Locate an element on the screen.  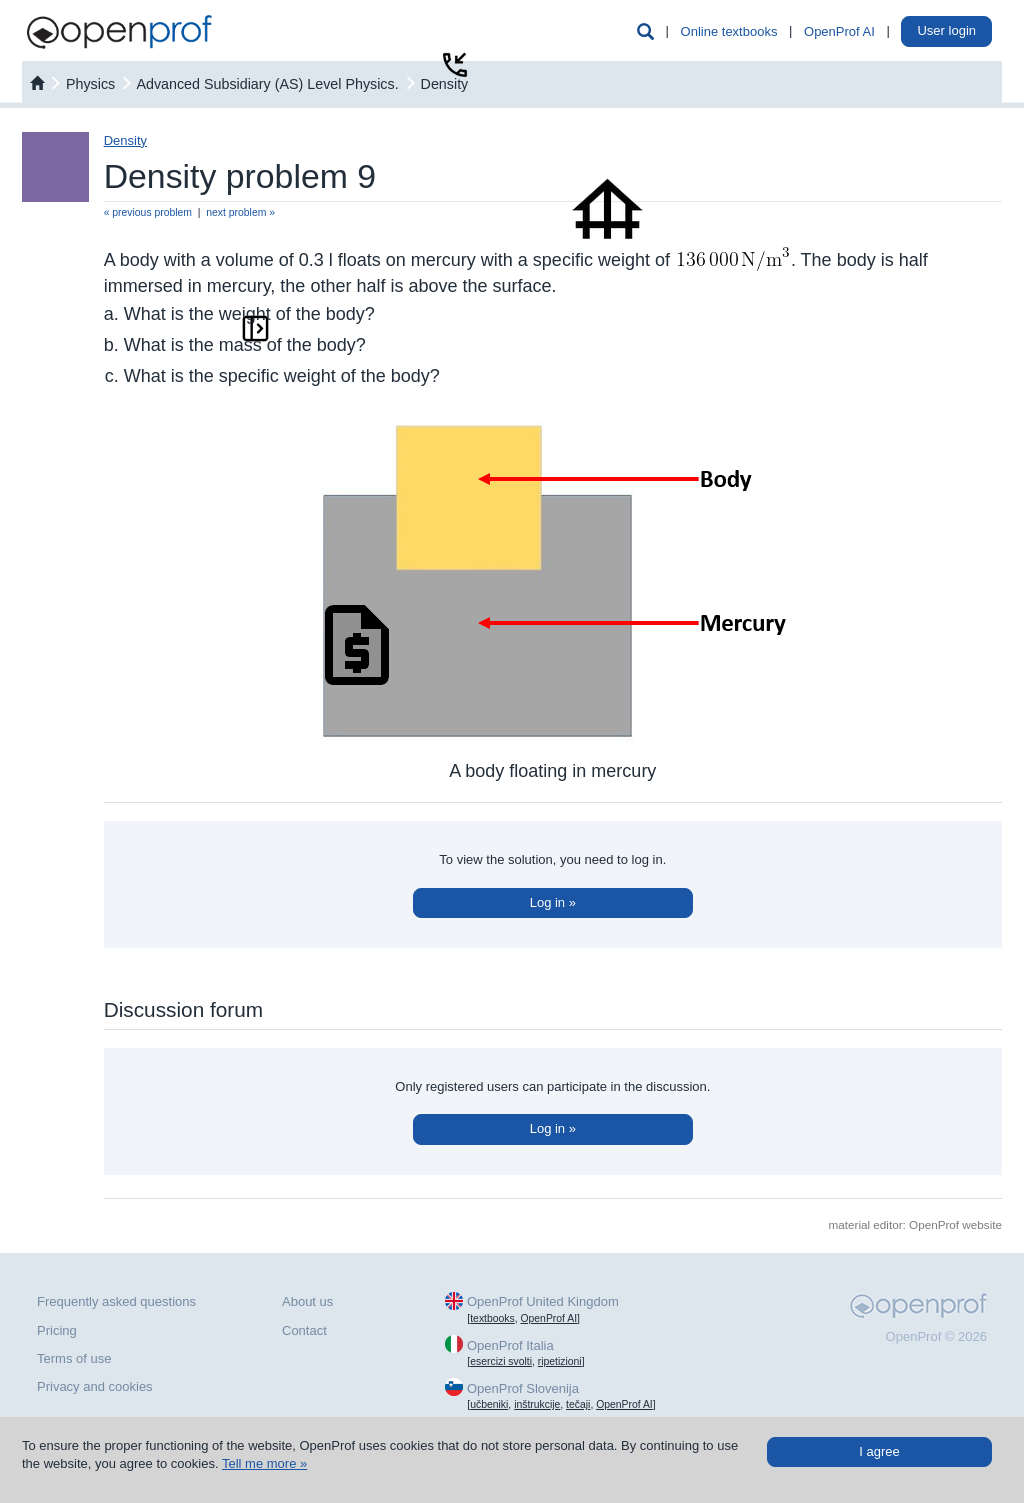
indicates a missed call that needs to be returned is located at coordinates (455, 65).